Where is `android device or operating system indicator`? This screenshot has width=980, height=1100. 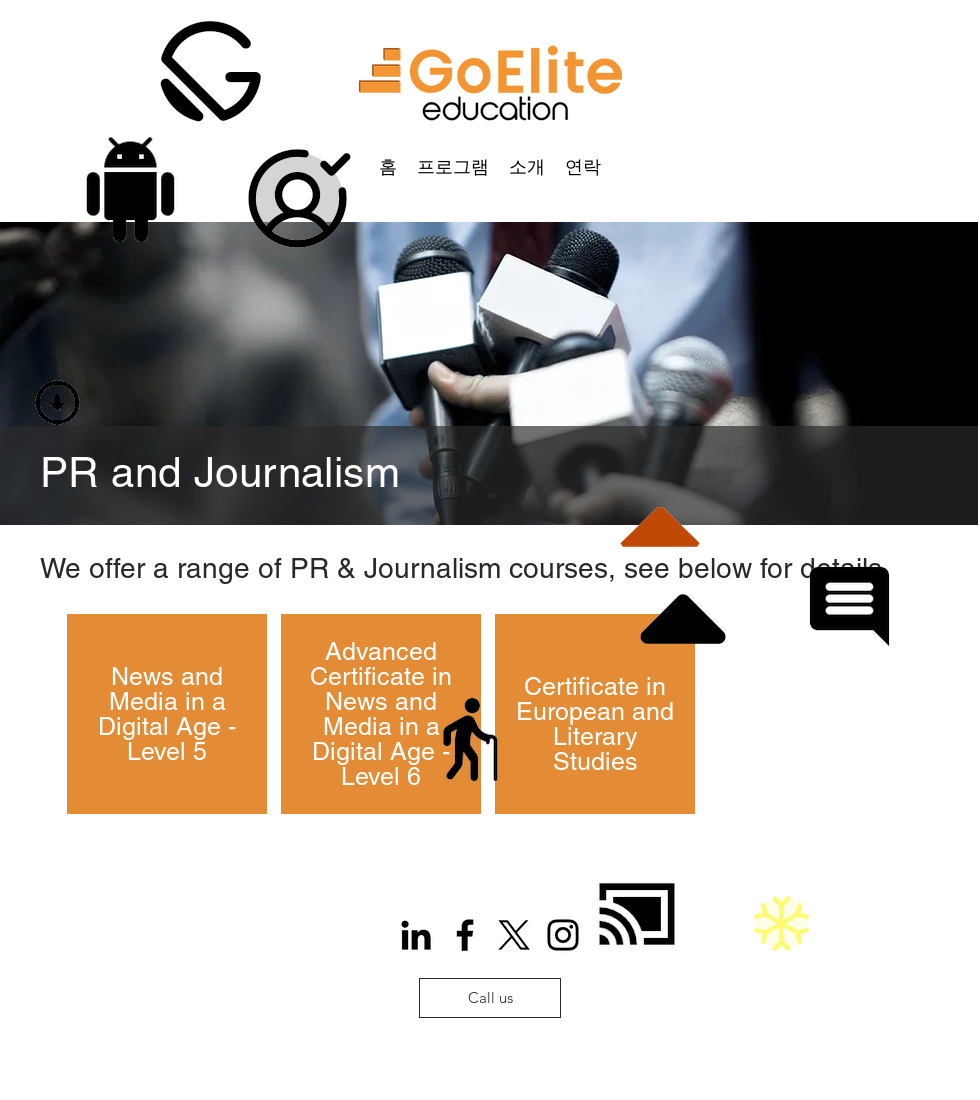
android device or operating system indicator is located at coordinates (130, 189).